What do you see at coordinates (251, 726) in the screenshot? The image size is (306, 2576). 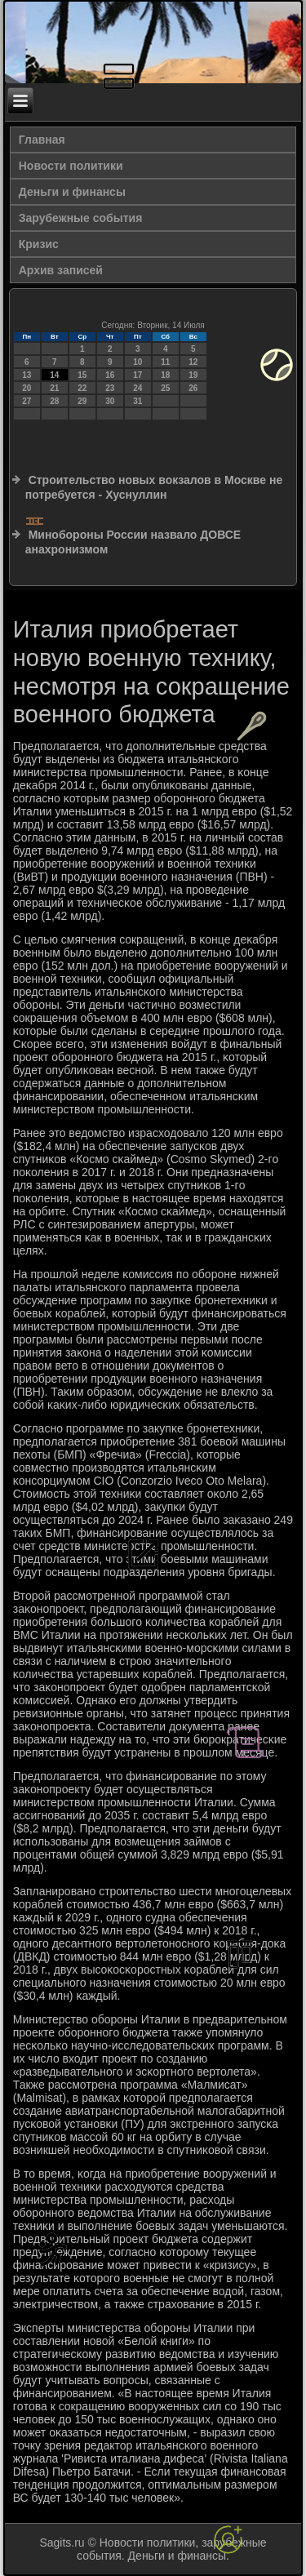 I see `access sewing or crafting tools` at bounding box center [251, 726].